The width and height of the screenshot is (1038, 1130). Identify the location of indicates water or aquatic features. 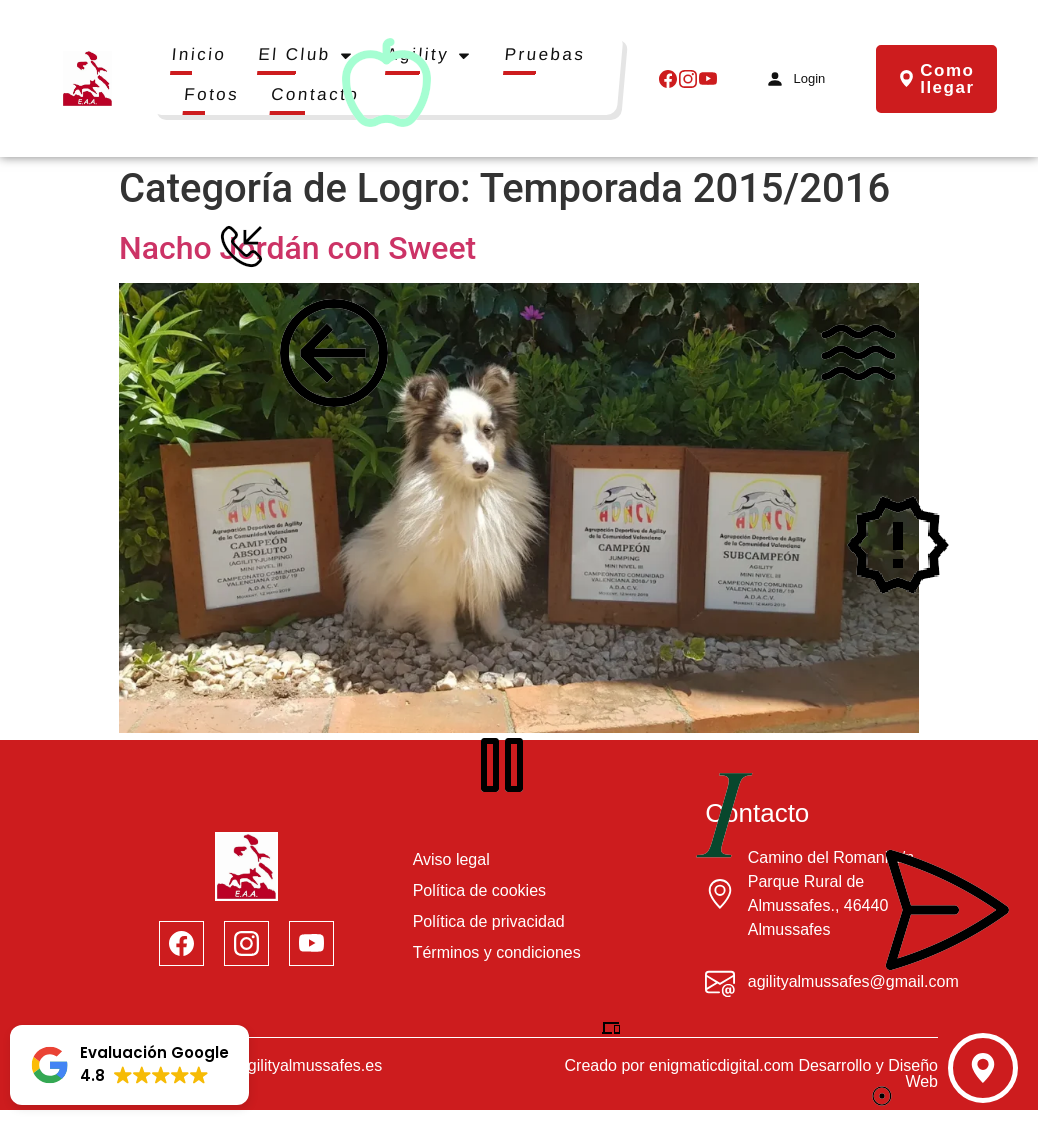
(858, 352).